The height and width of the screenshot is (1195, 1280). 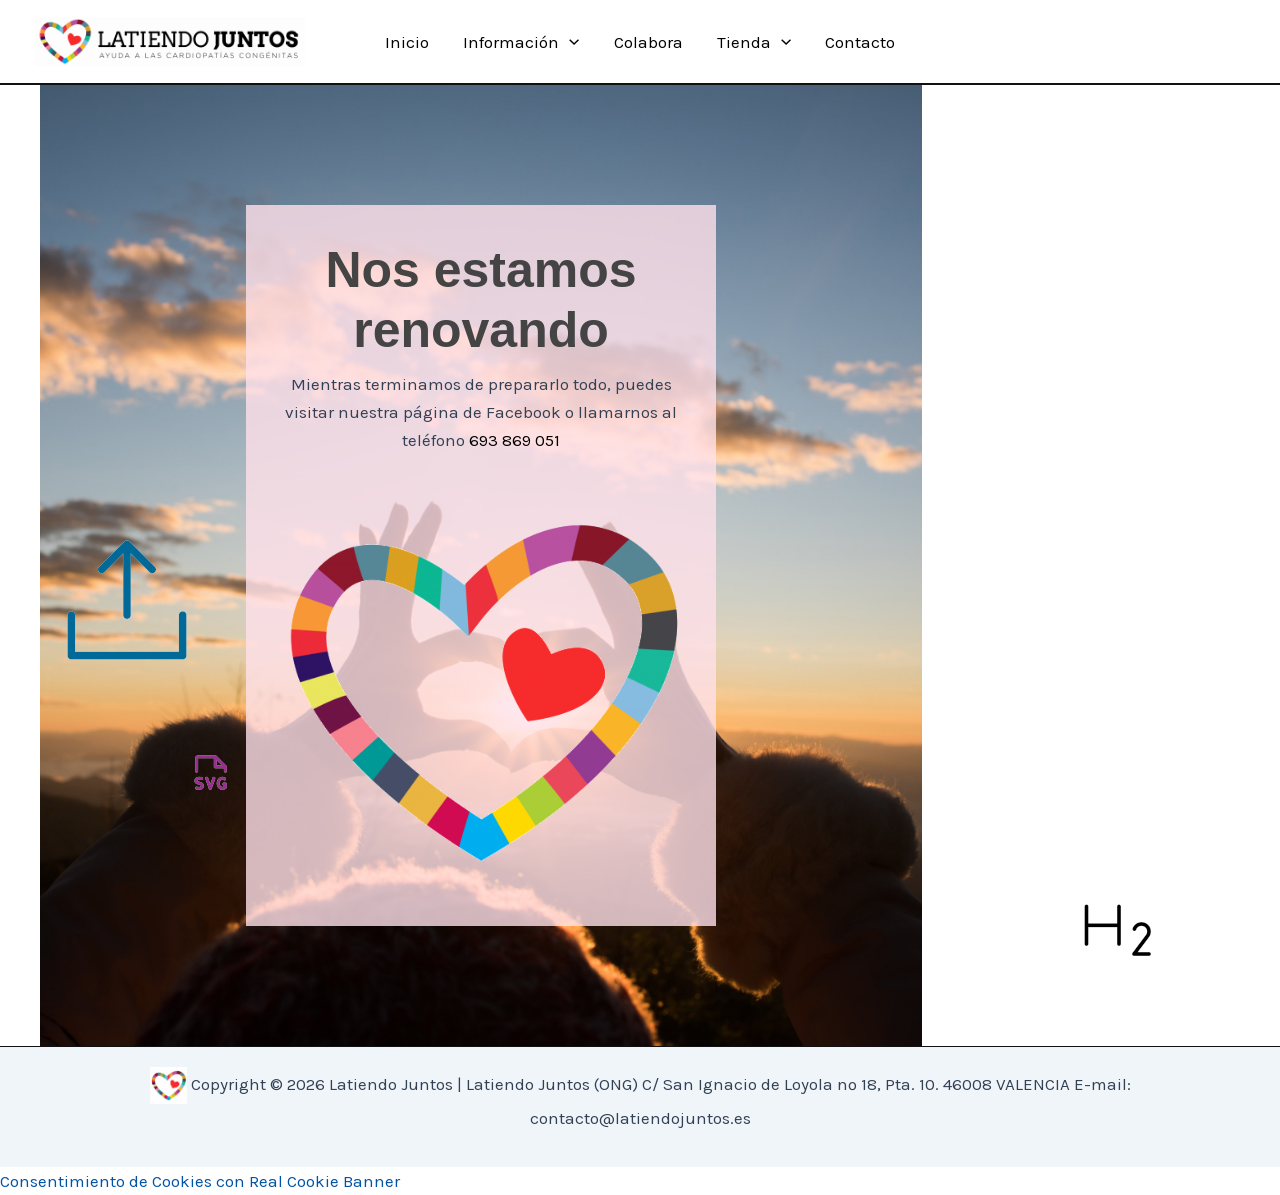 What do you see at coordinates (127, 605) in the screenshot?
I see `upload a file or document` at bounding box center [127, 605].